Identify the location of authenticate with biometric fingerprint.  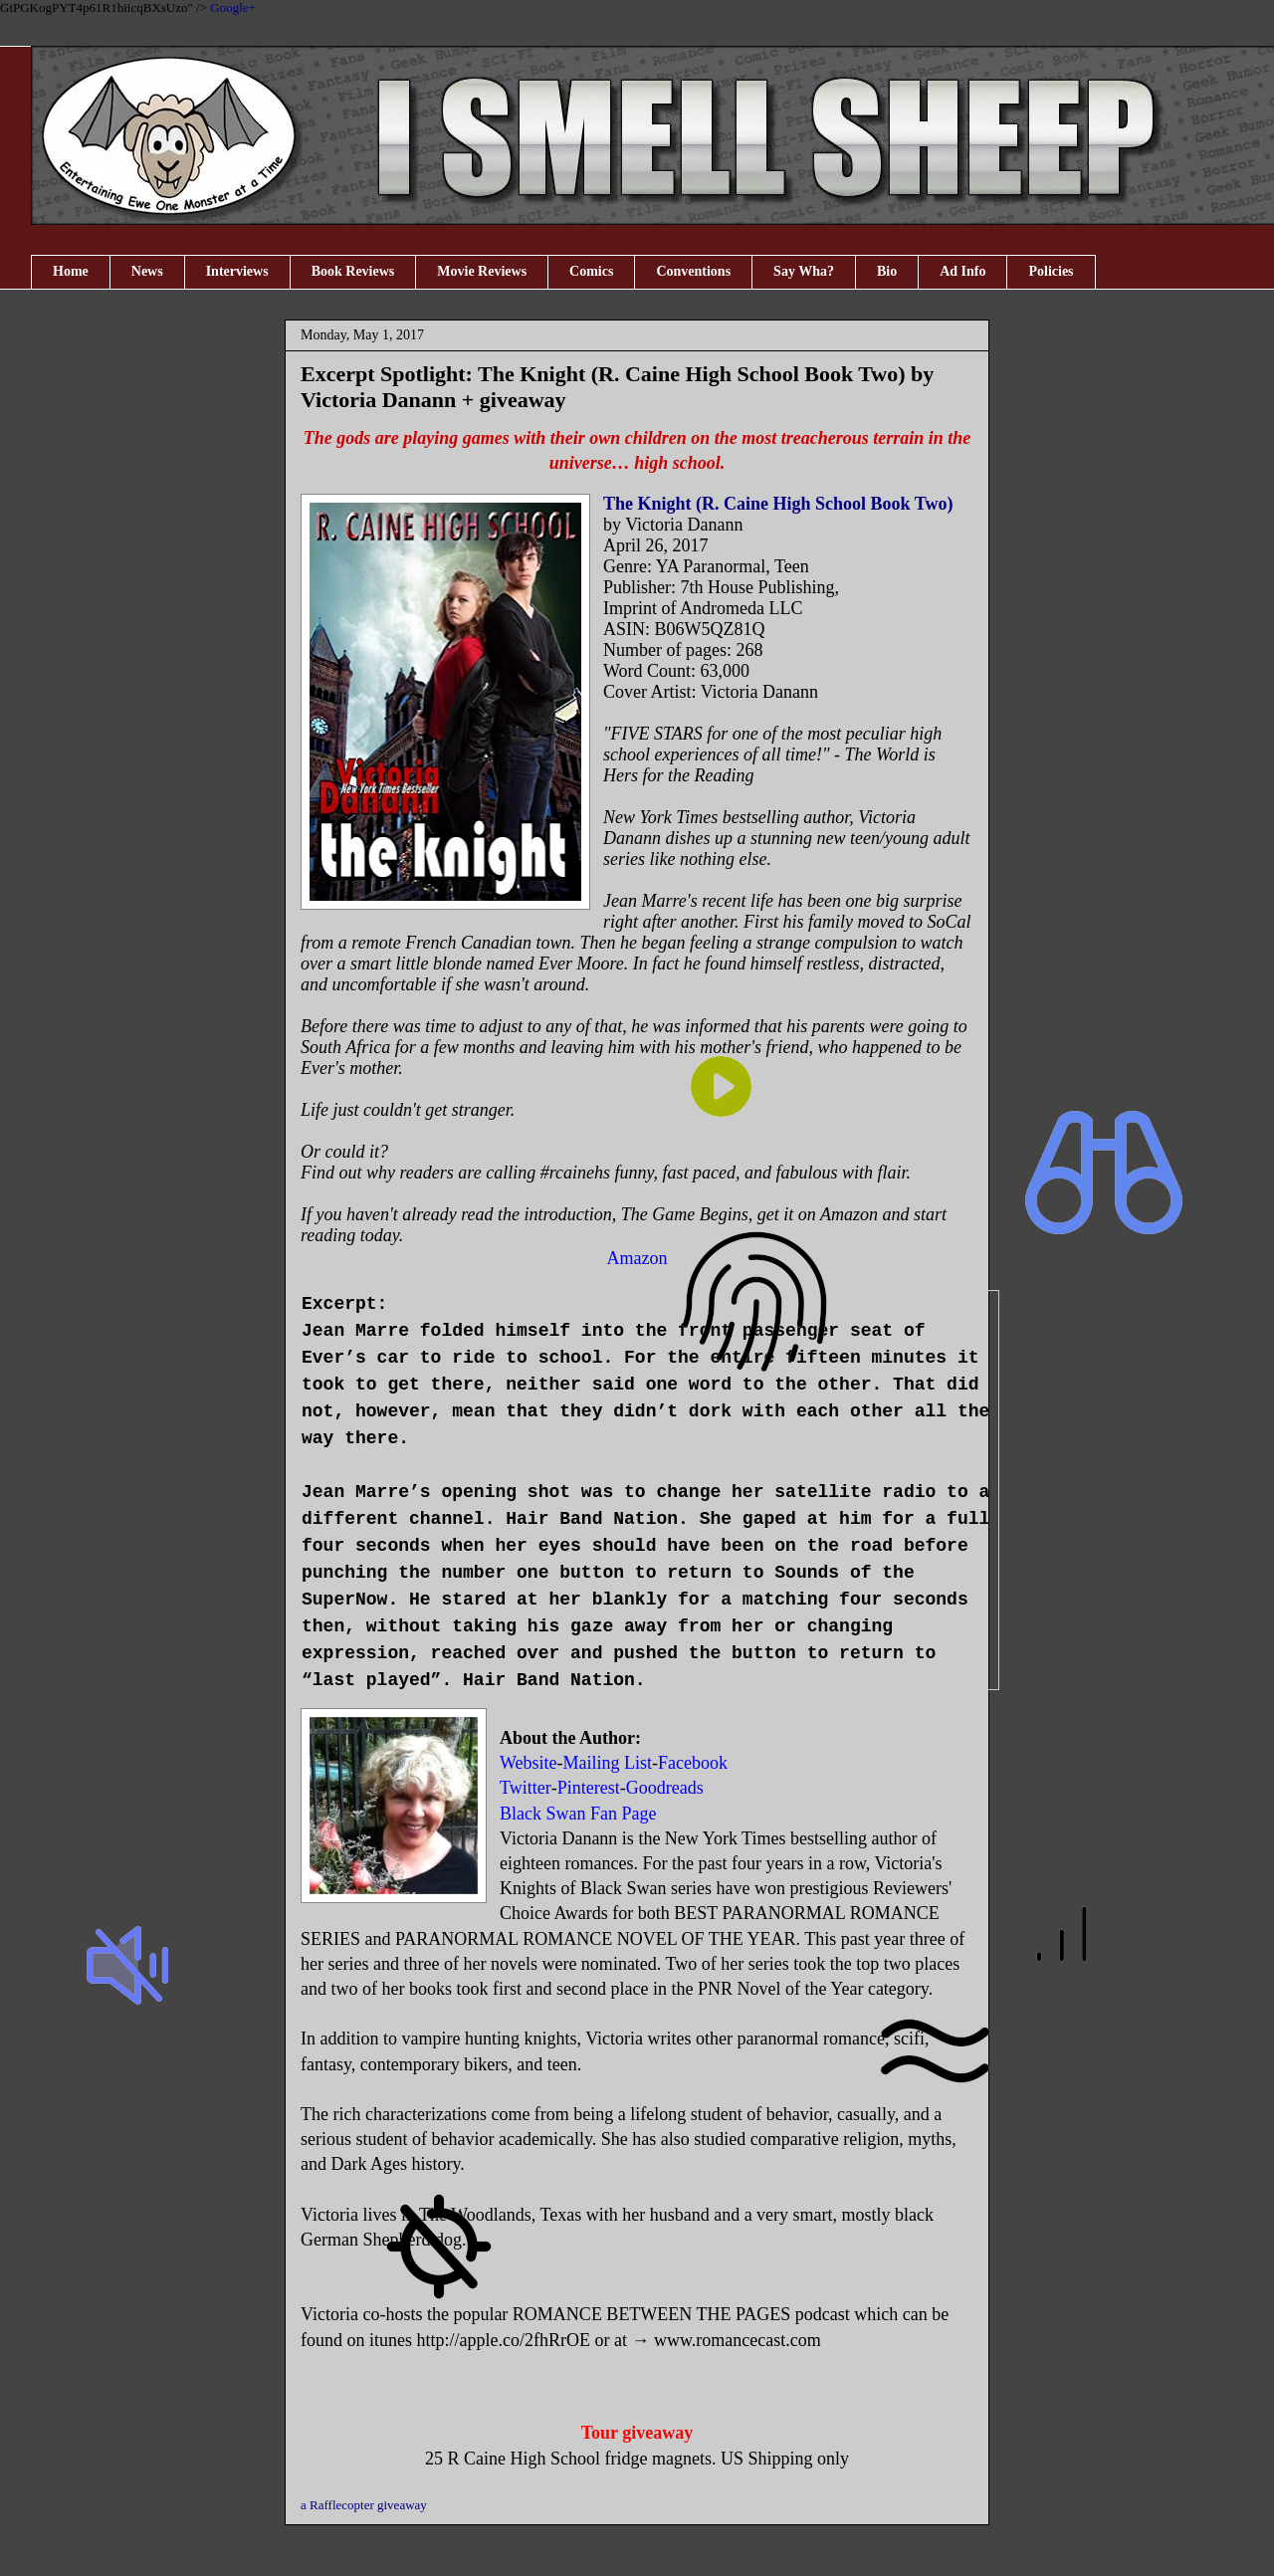
(756, 1302).